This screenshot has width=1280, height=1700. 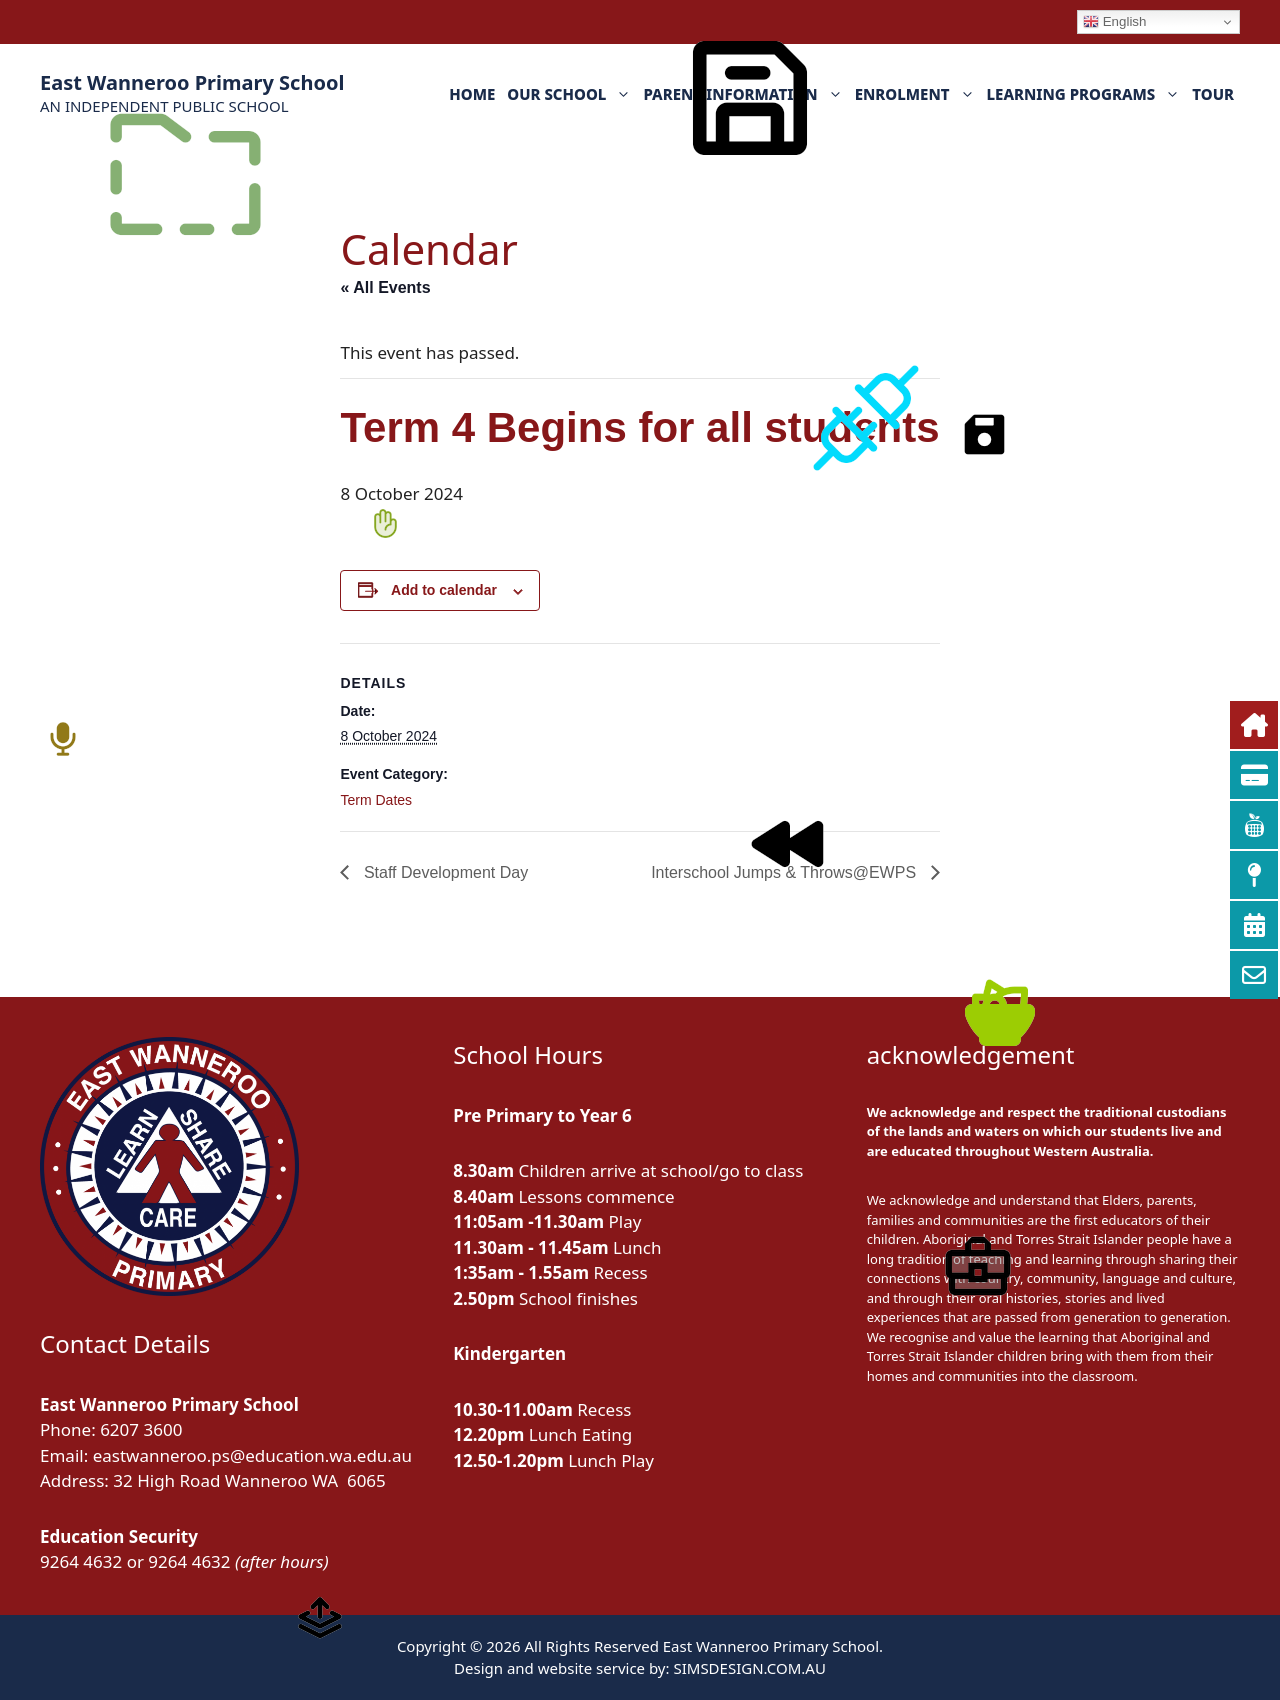 I want to click on access work or business-related features, so click(x=978, y=1266).